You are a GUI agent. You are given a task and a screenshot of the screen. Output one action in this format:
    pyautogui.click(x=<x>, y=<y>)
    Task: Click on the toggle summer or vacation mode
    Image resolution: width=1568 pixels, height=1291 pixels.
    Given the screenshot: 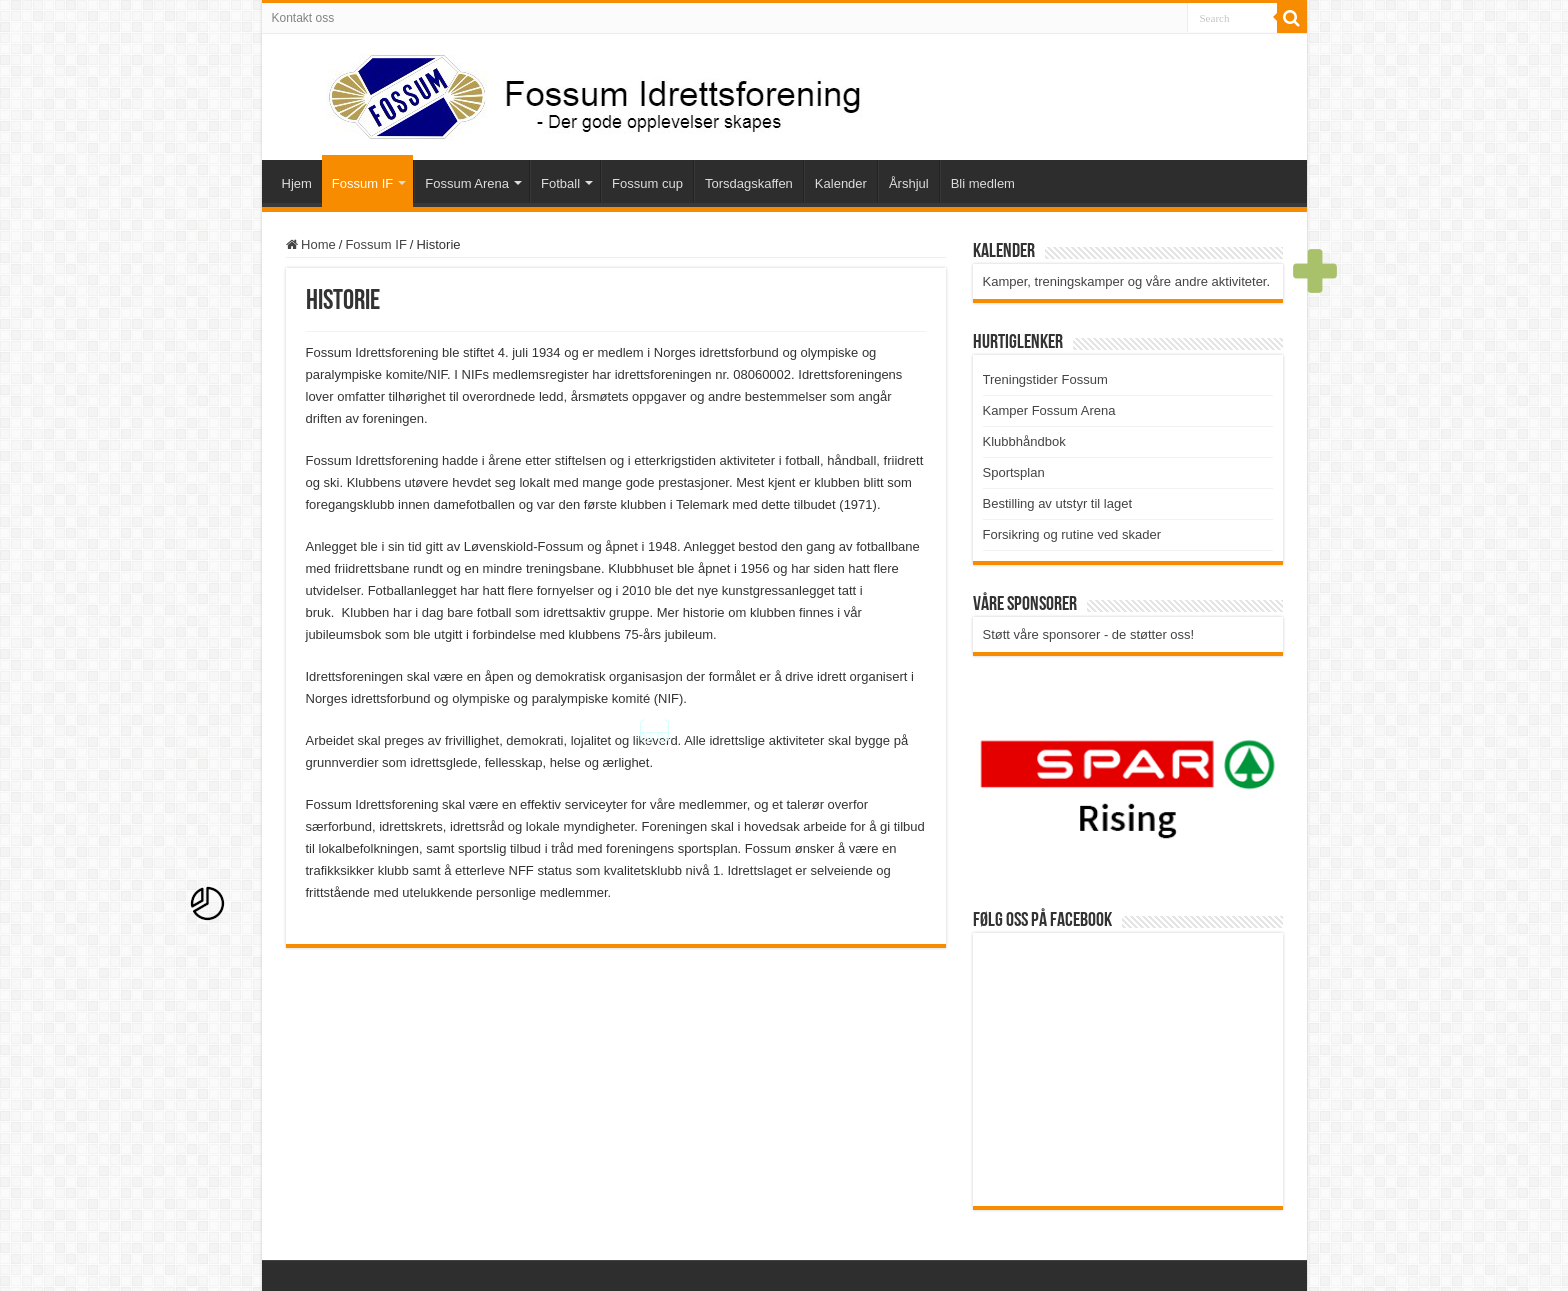 What is the action you would take?
    pyautogui.click(x=654, y=731)
    